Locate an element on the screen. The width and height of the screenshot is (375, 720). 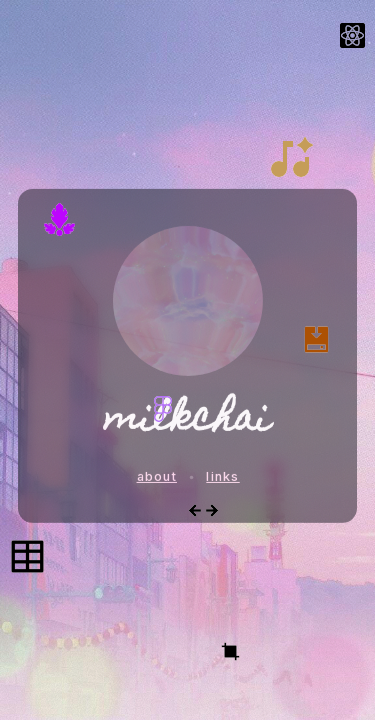
crop an image or photo is located at coordinates (230, 651).